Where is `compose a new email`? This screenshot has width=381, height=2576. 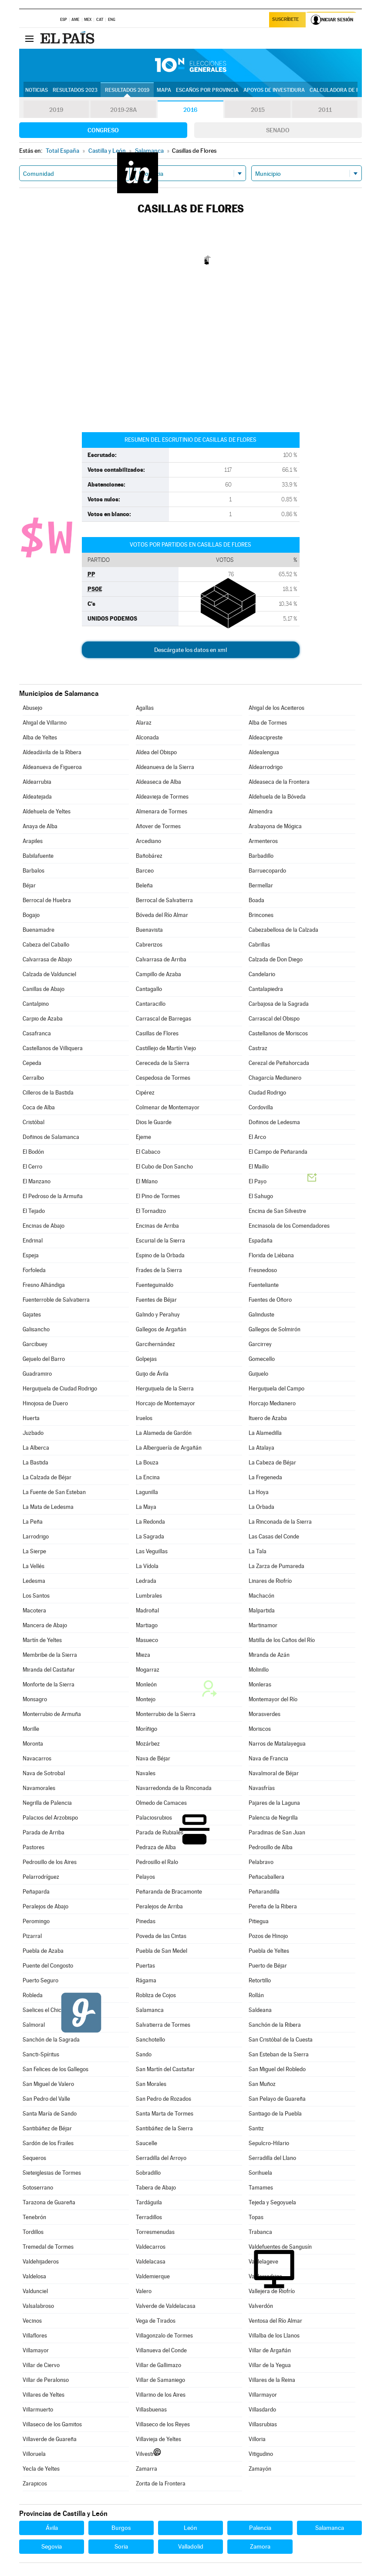
compose a new email is located at coordinates (157, 2452).